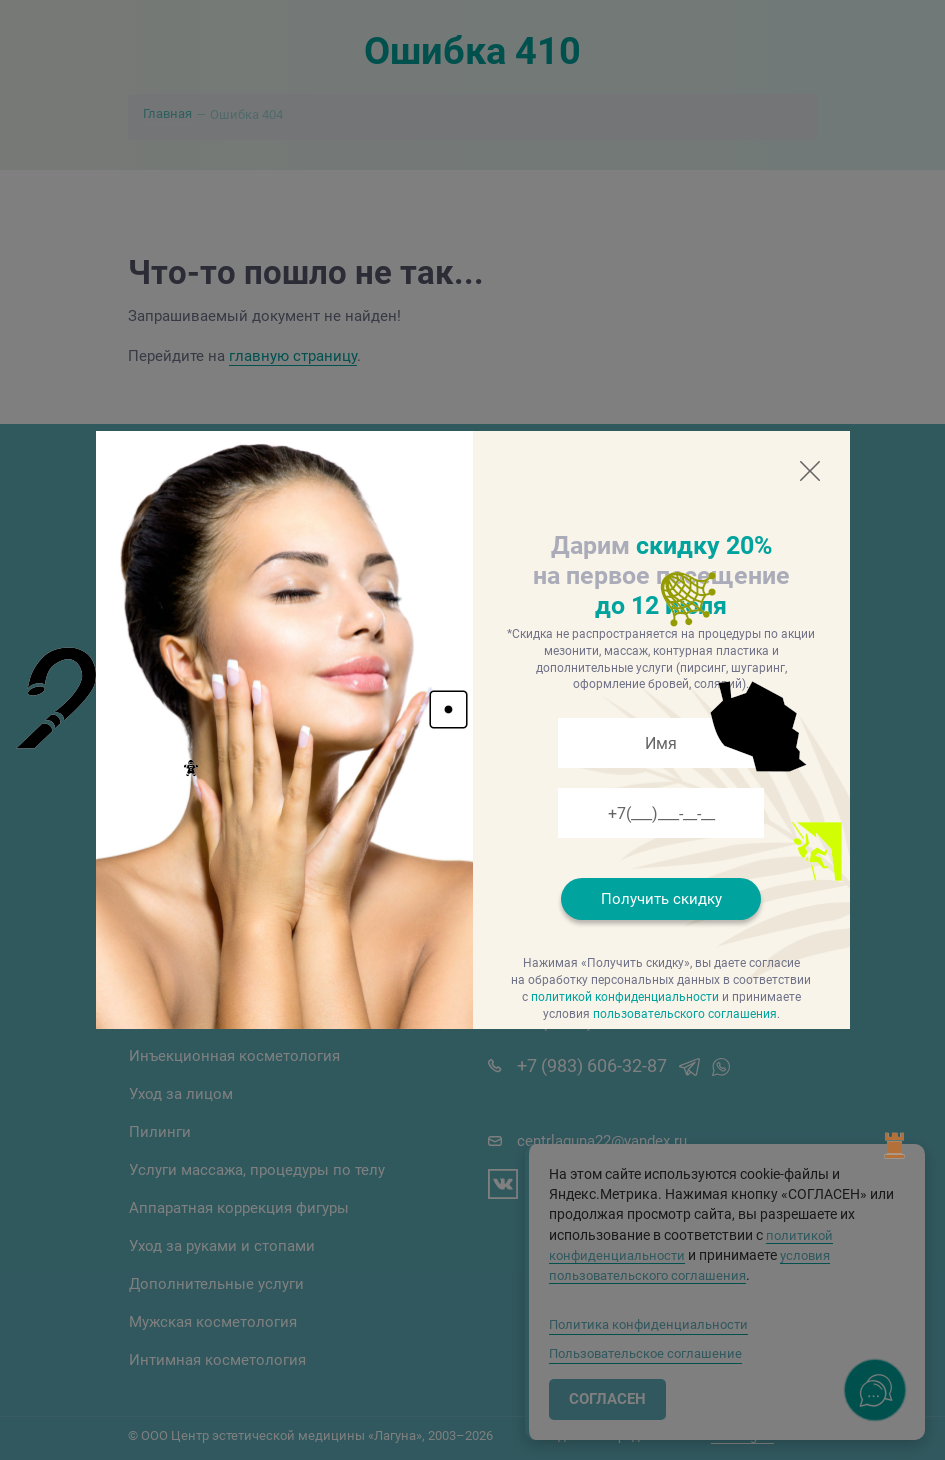  Describe the element at coordinates (758, 726) in the screenshot. I see `select tanzania as your country or region` at that location.